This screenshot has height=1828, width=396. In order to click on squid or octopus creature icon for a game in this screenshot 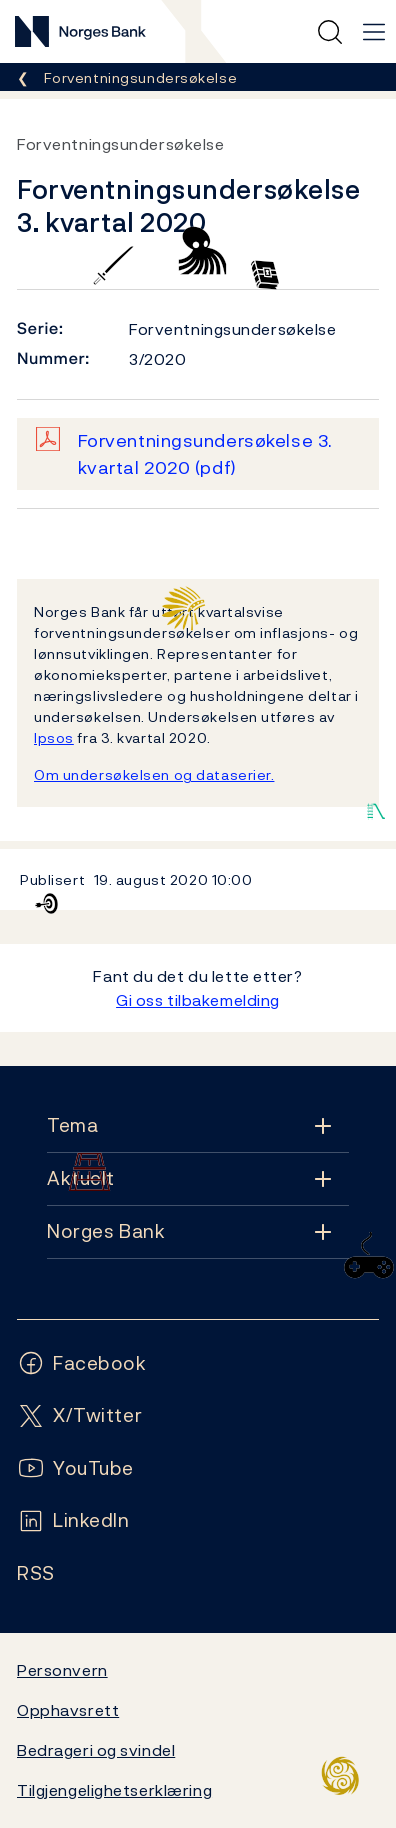, I will do `click(202, 250)`.